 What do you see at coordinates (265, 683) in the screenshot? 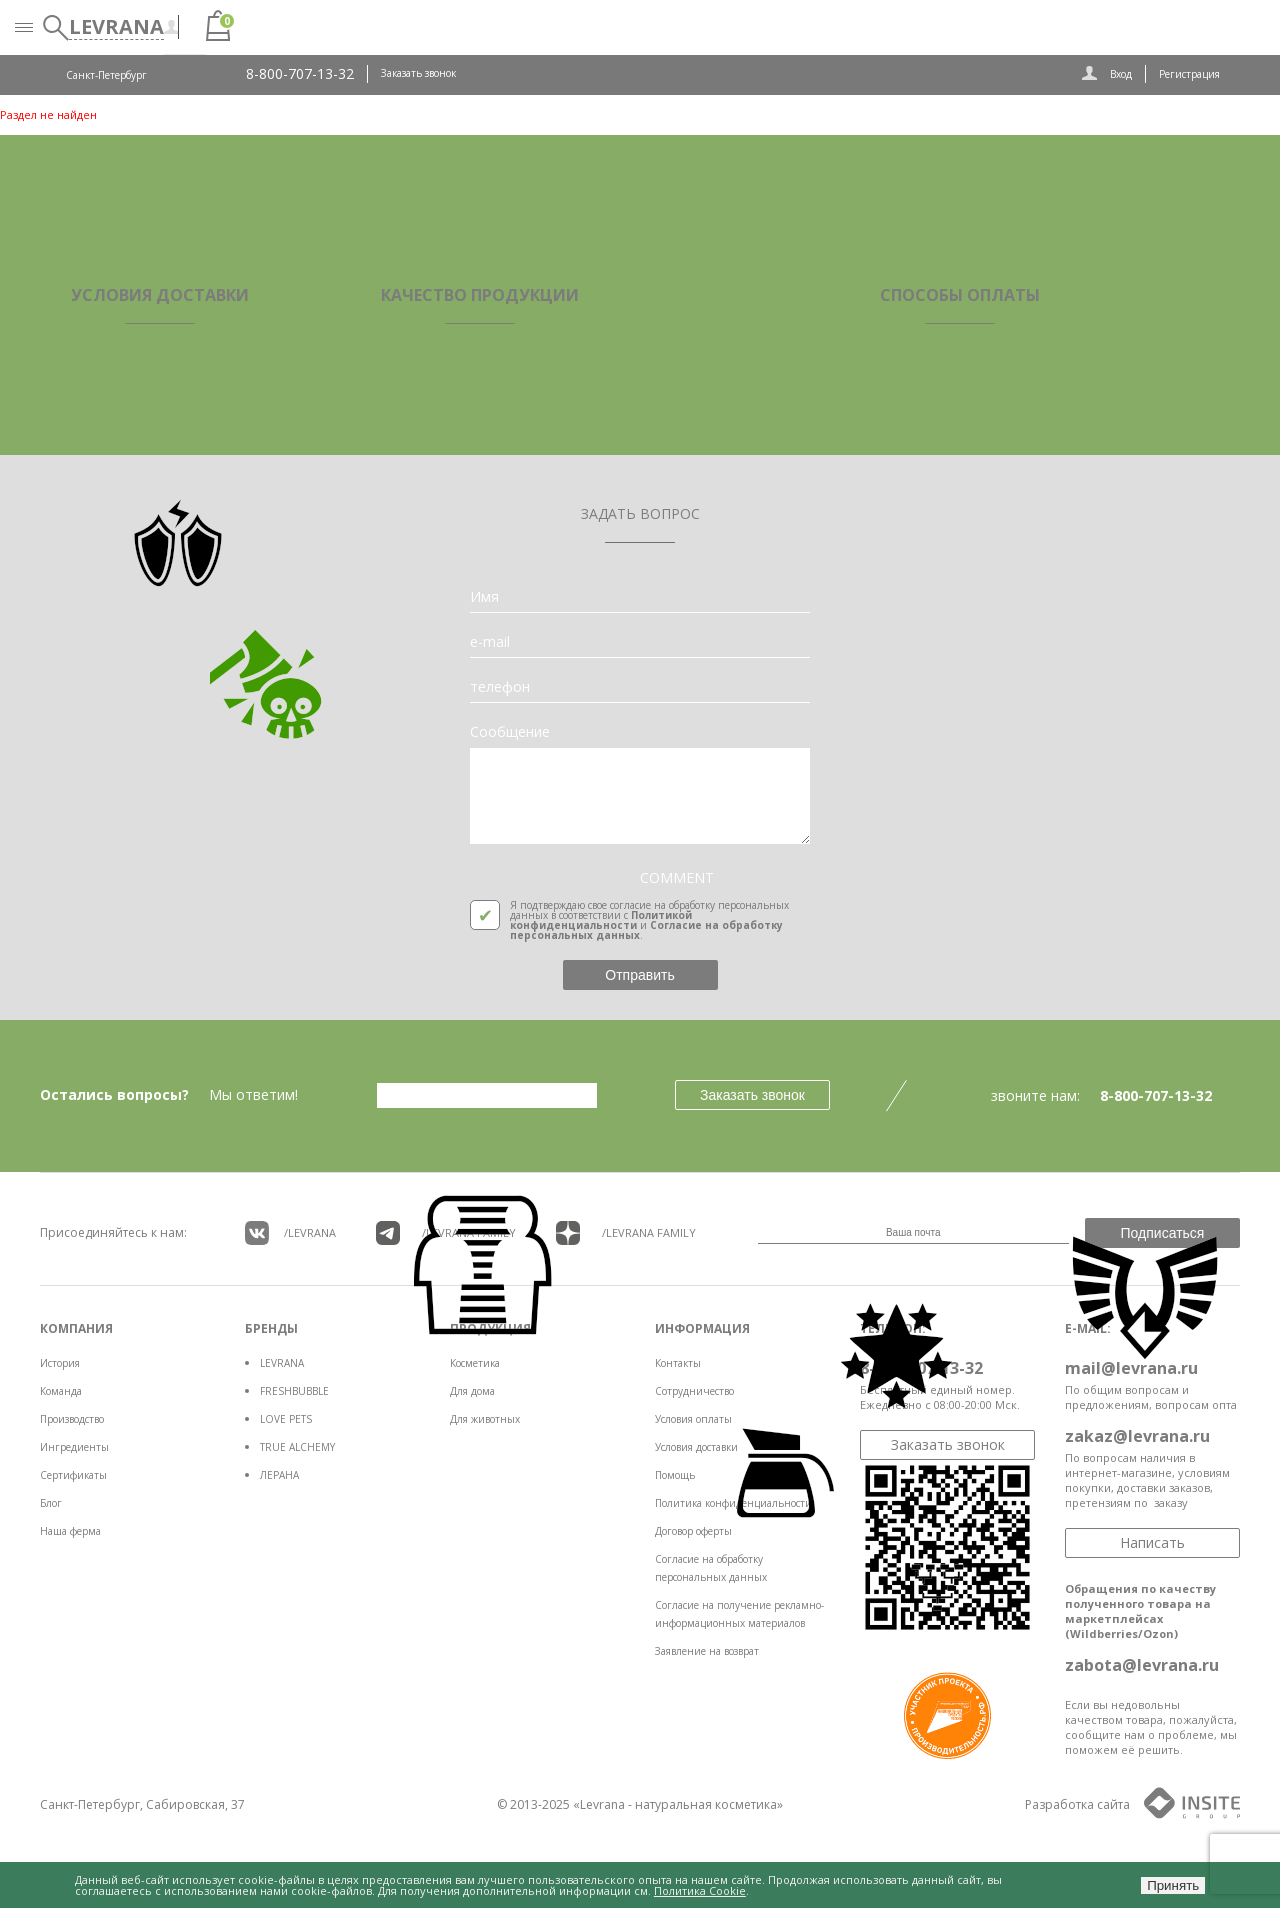
I see `indicates a kill or enemy defeated in gameplay` at bounding box center [265, 683].